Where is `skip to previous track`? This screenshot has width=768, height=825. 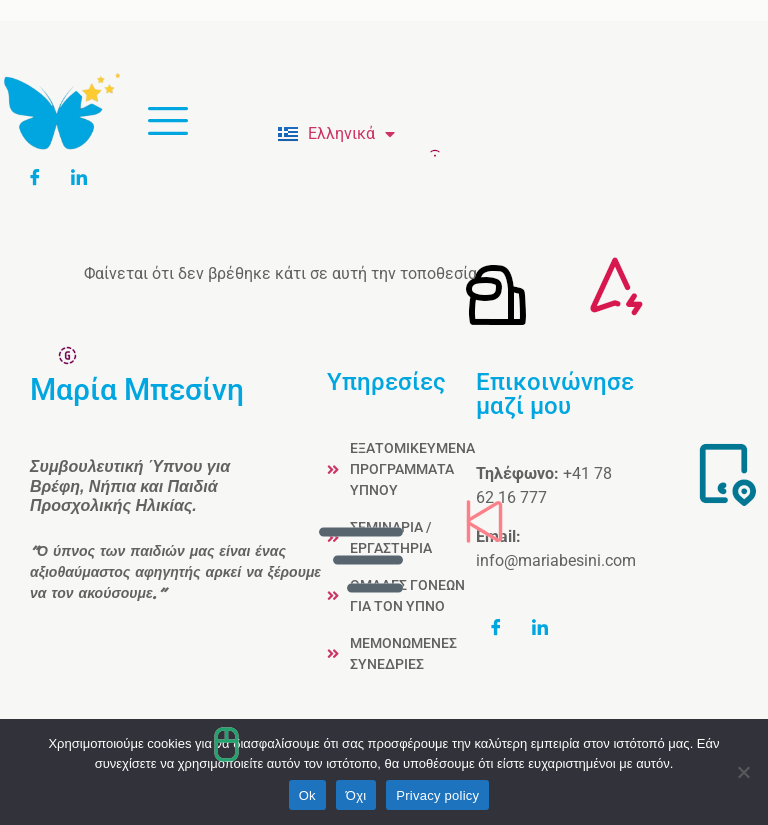 skip to previous track is located at coordinates (484, 521).